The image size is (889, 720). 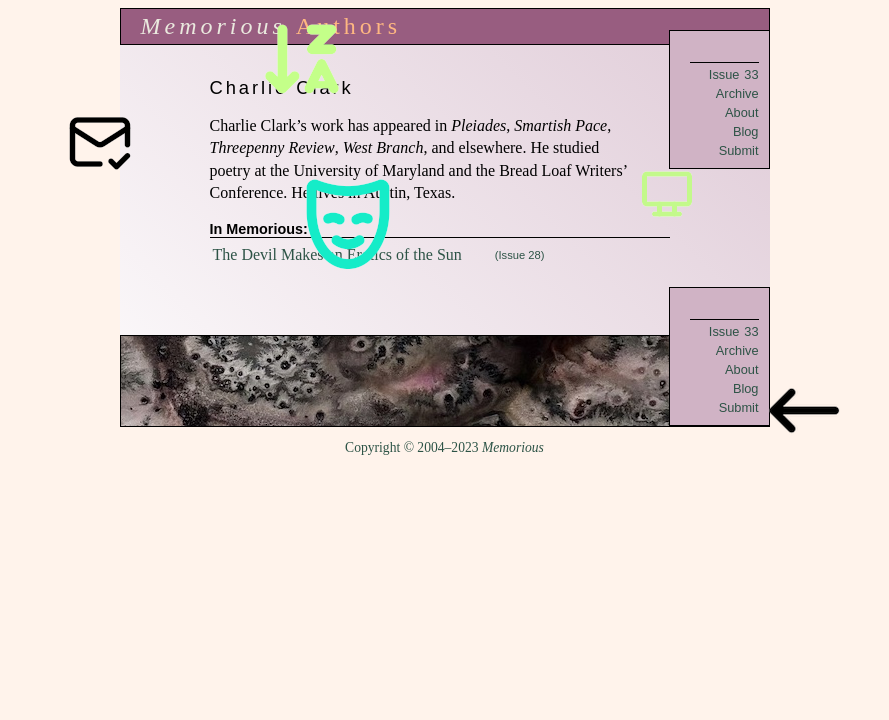 I want to click on access theater or entertainment content, so click(x=348, y=221).